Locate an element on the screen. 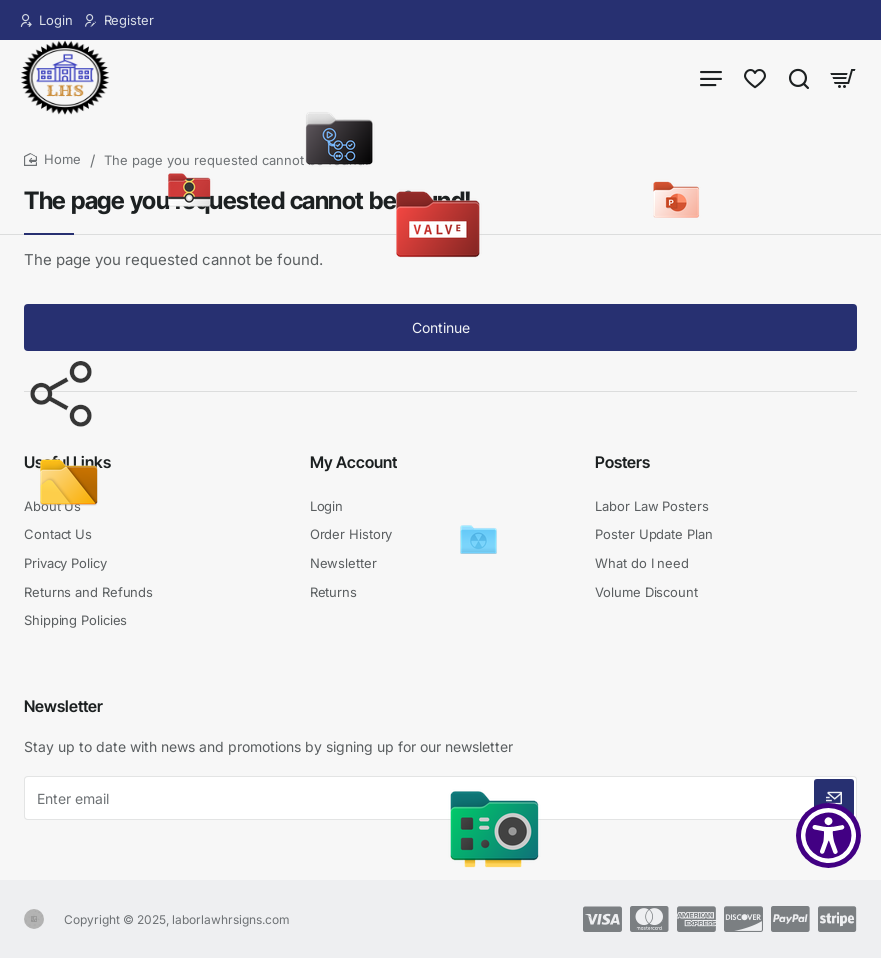 This screenshot has width=881, height=958. open files folder is located at coordinates (68, 483).